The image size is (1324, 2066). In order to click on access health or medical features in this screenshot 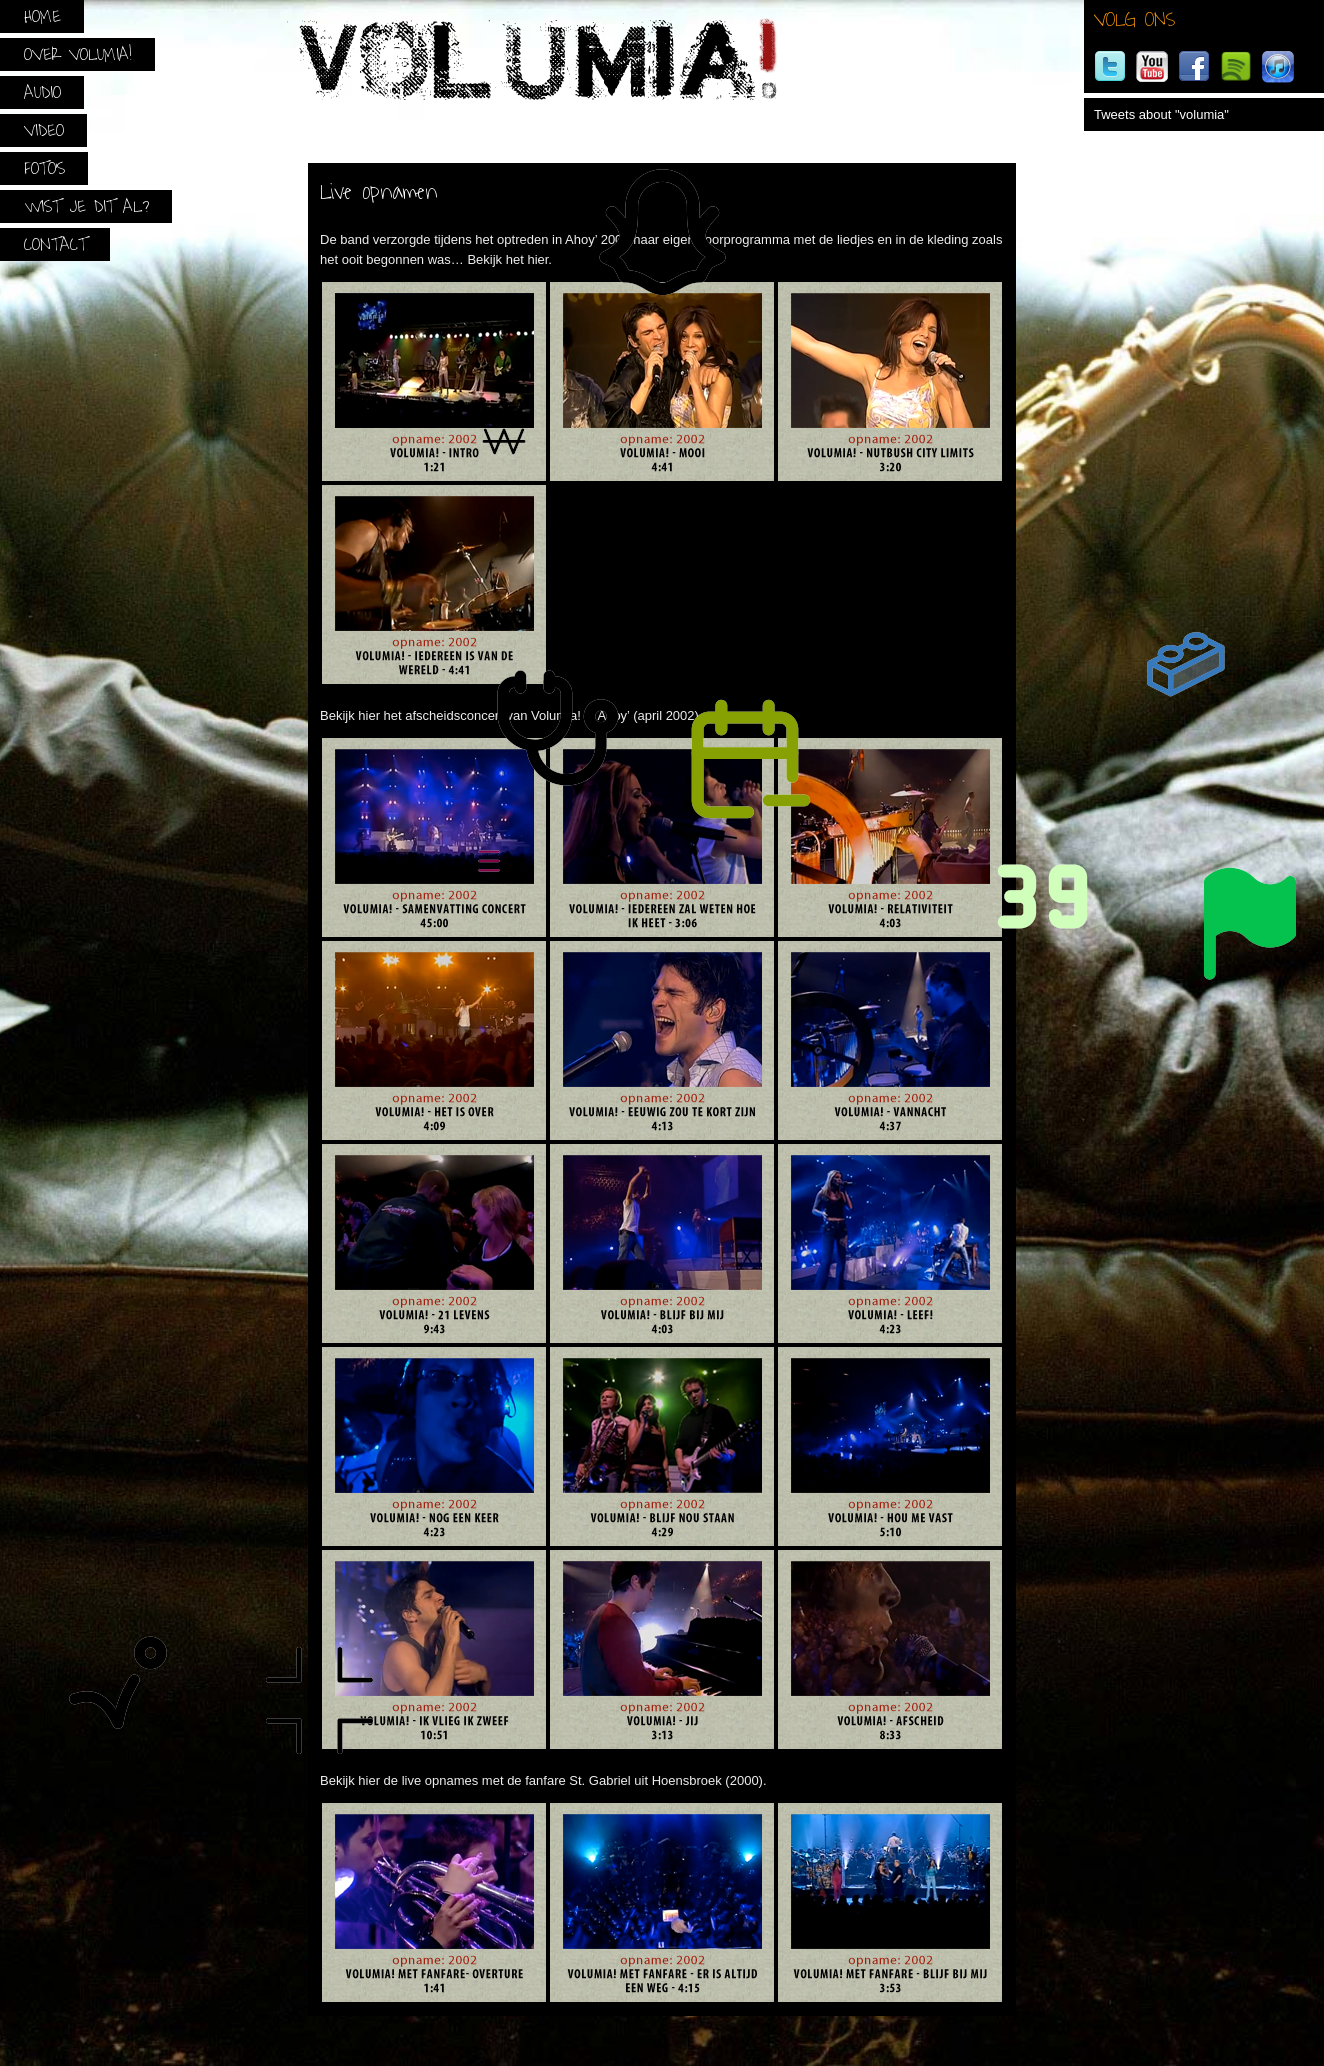, I will do `click(555, 728)`.